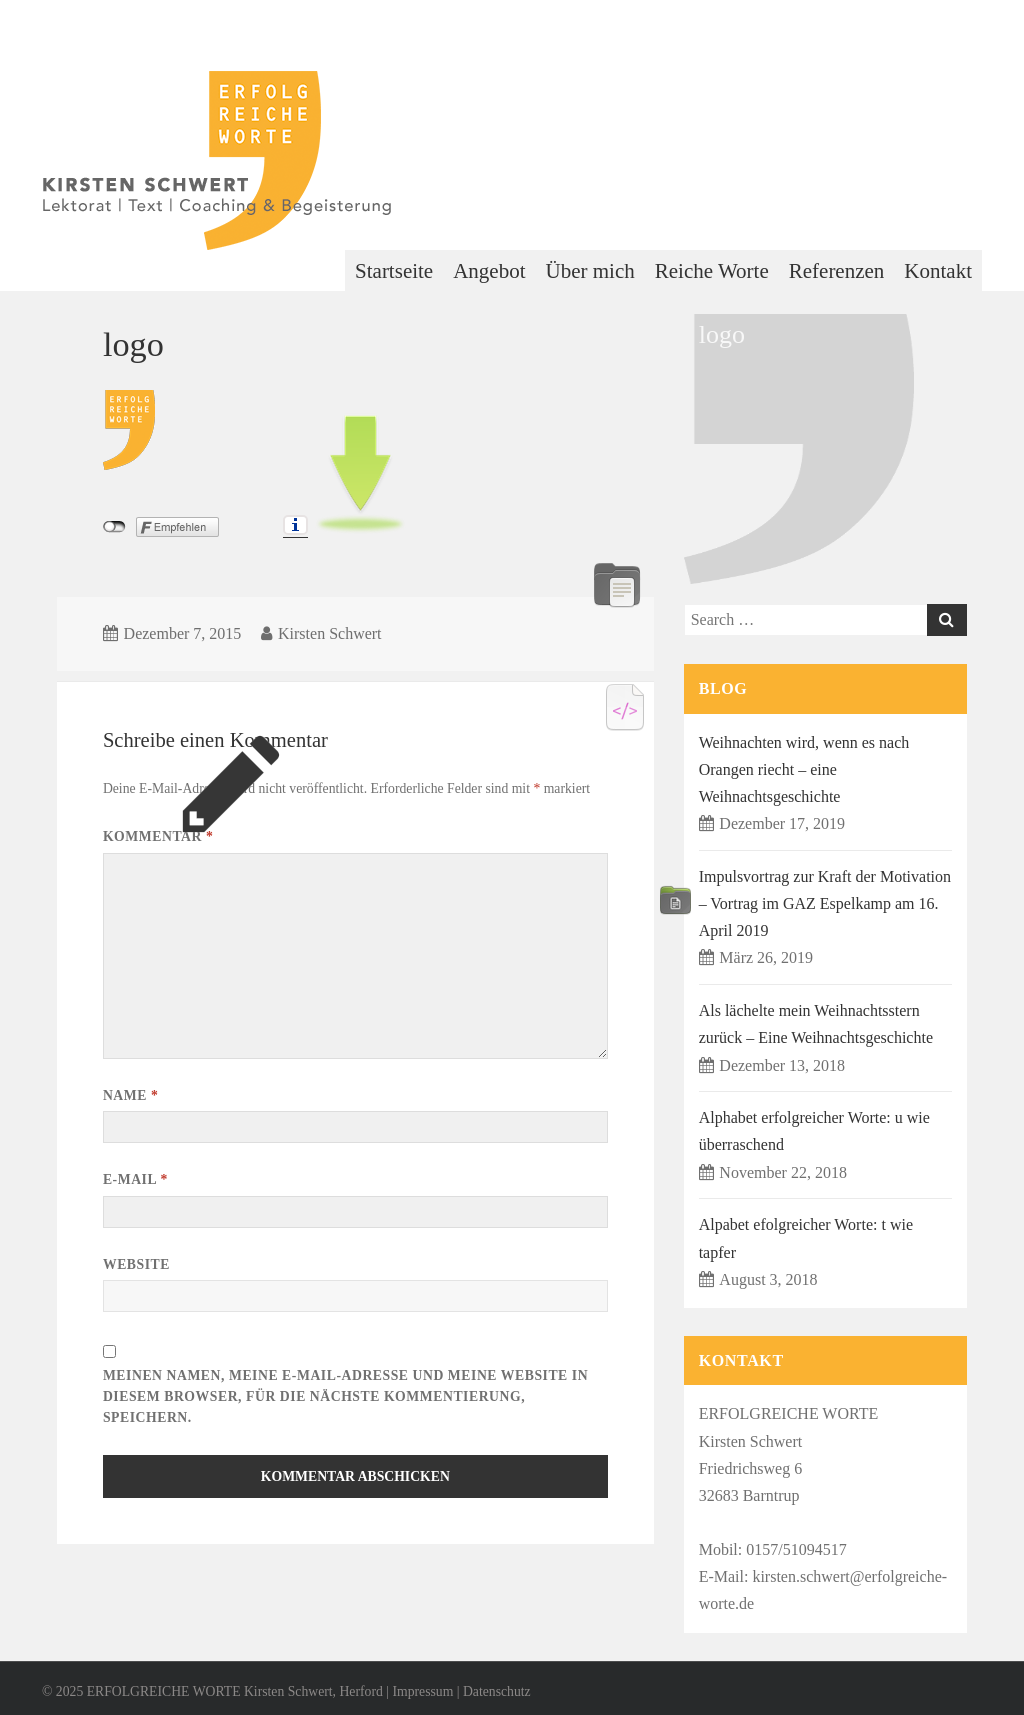 Image resolution: width=1024 pixels, height=1715 pixels. What do you see at coordinates (231, 784) in the screenshot?
I see `access office or productivity applications` at bounding box center [231, 784].